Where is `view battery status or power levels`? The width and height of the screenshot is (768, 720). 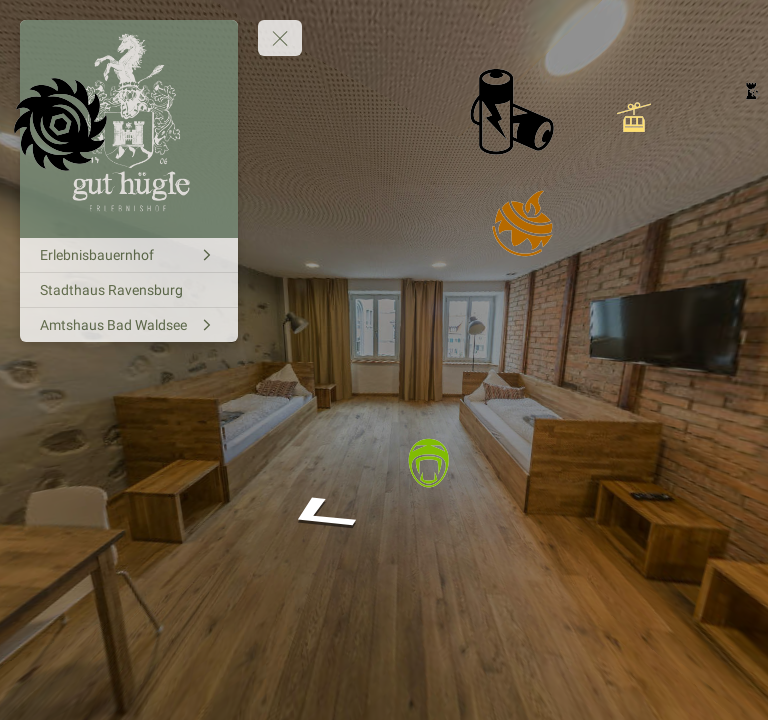 view battery status or power levels is located at coordinates (512, 111).